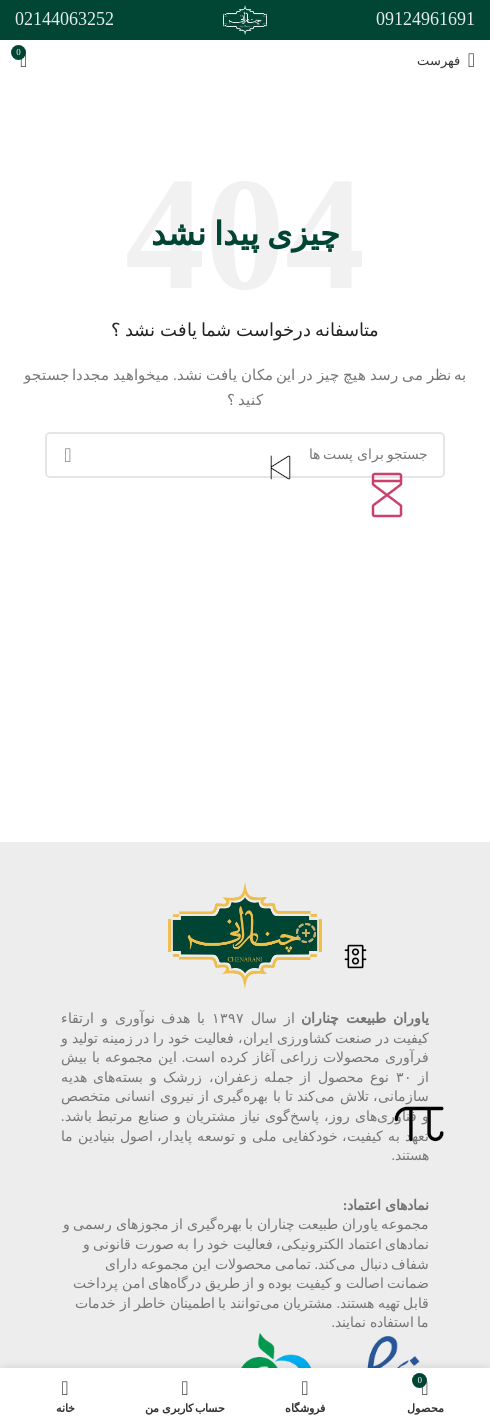 Image resolution: width=490 pixels, height=1423 pixels. Describe the element at coordinates (306, 933) in the screenshot. I see `add a new item or element` at that location.